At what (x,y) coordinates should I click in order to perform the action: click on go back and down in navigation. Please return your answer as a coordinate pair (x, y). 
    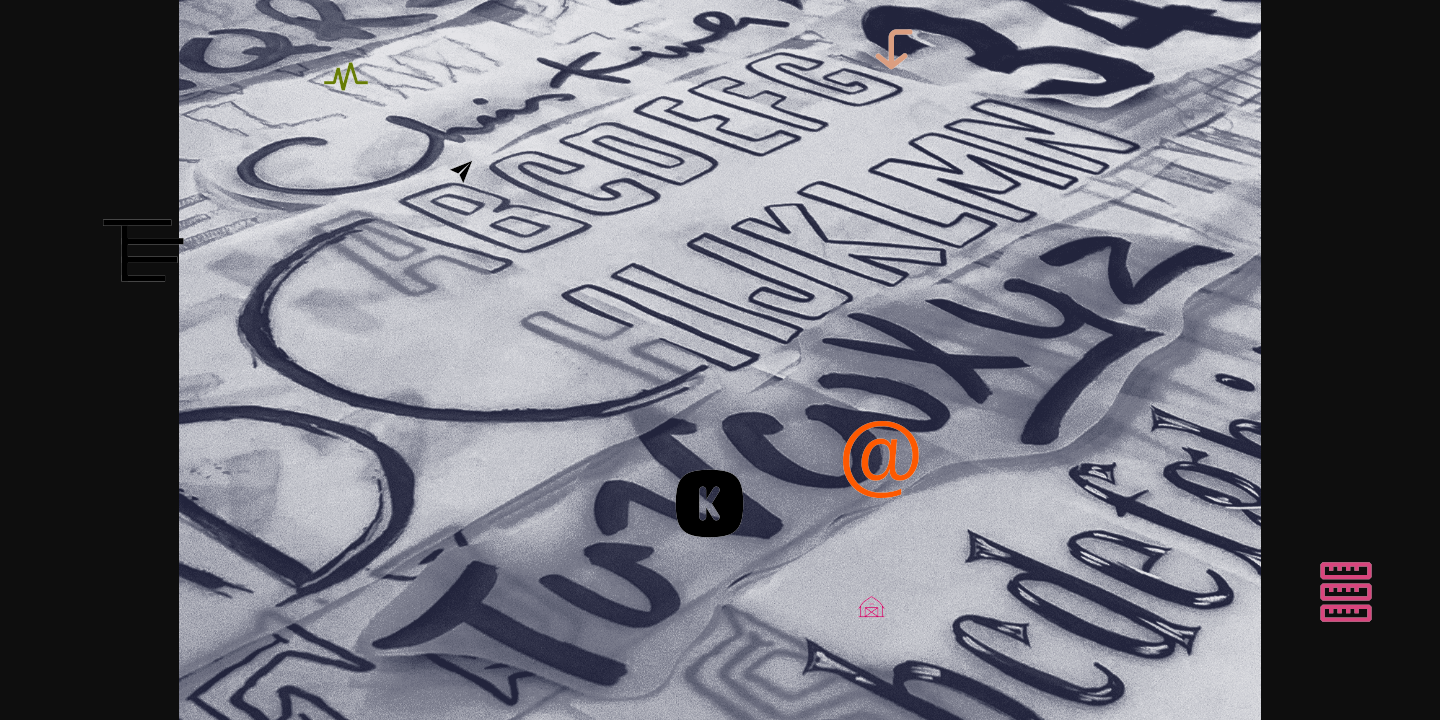
    Looking at the image, I should click on (894, 48).